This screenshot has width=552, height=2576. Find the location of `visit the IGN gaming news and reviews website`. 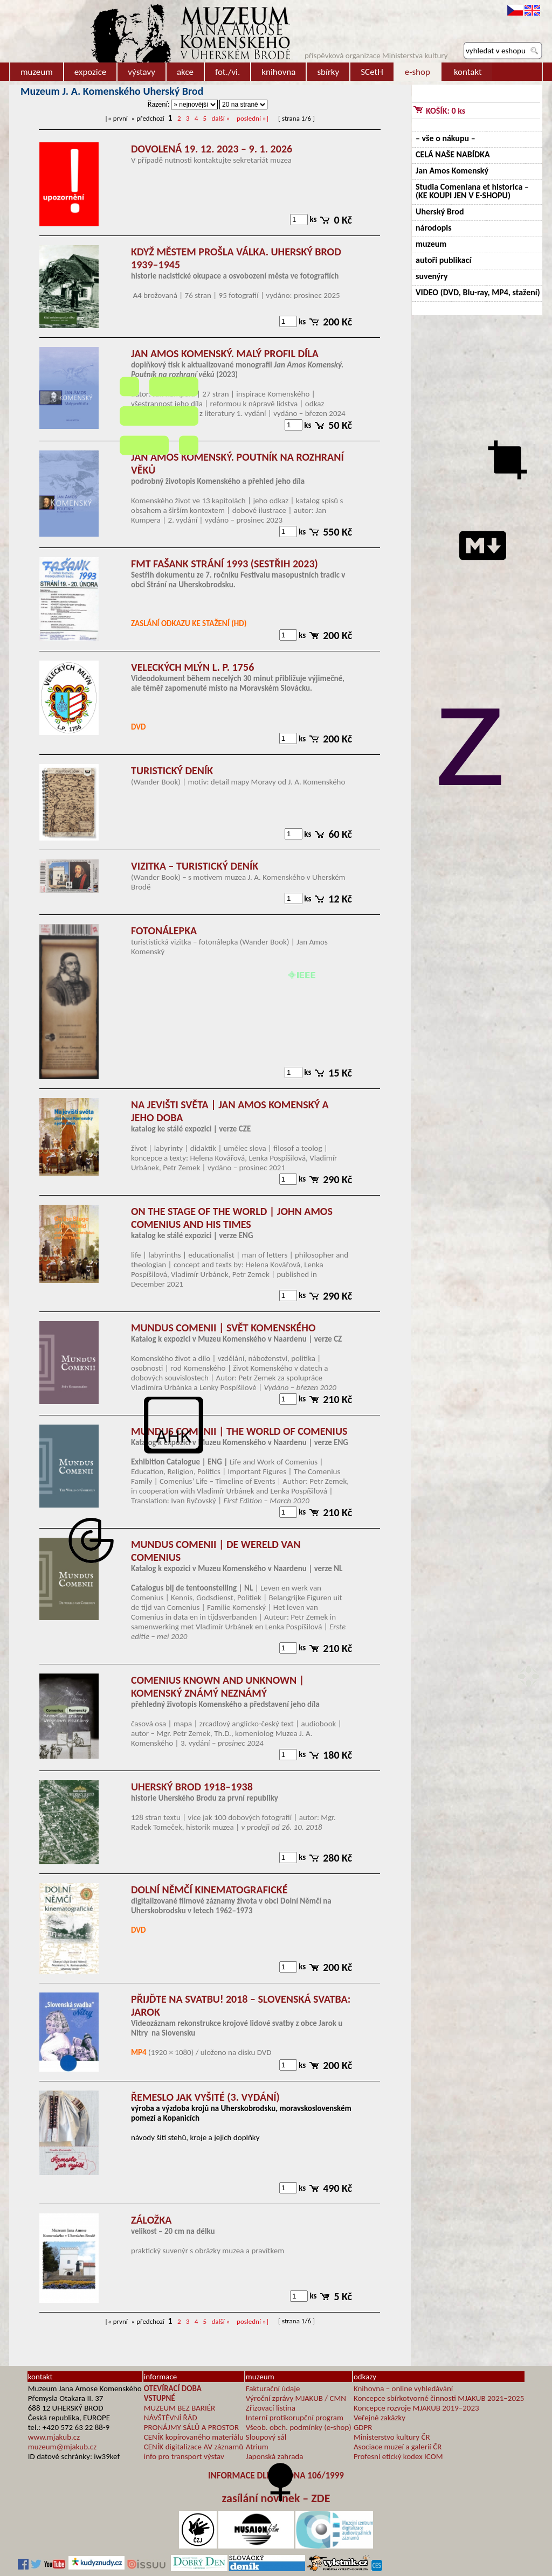

visit the IGN gaming news and reviews website is located at coordinates (528, 1676).